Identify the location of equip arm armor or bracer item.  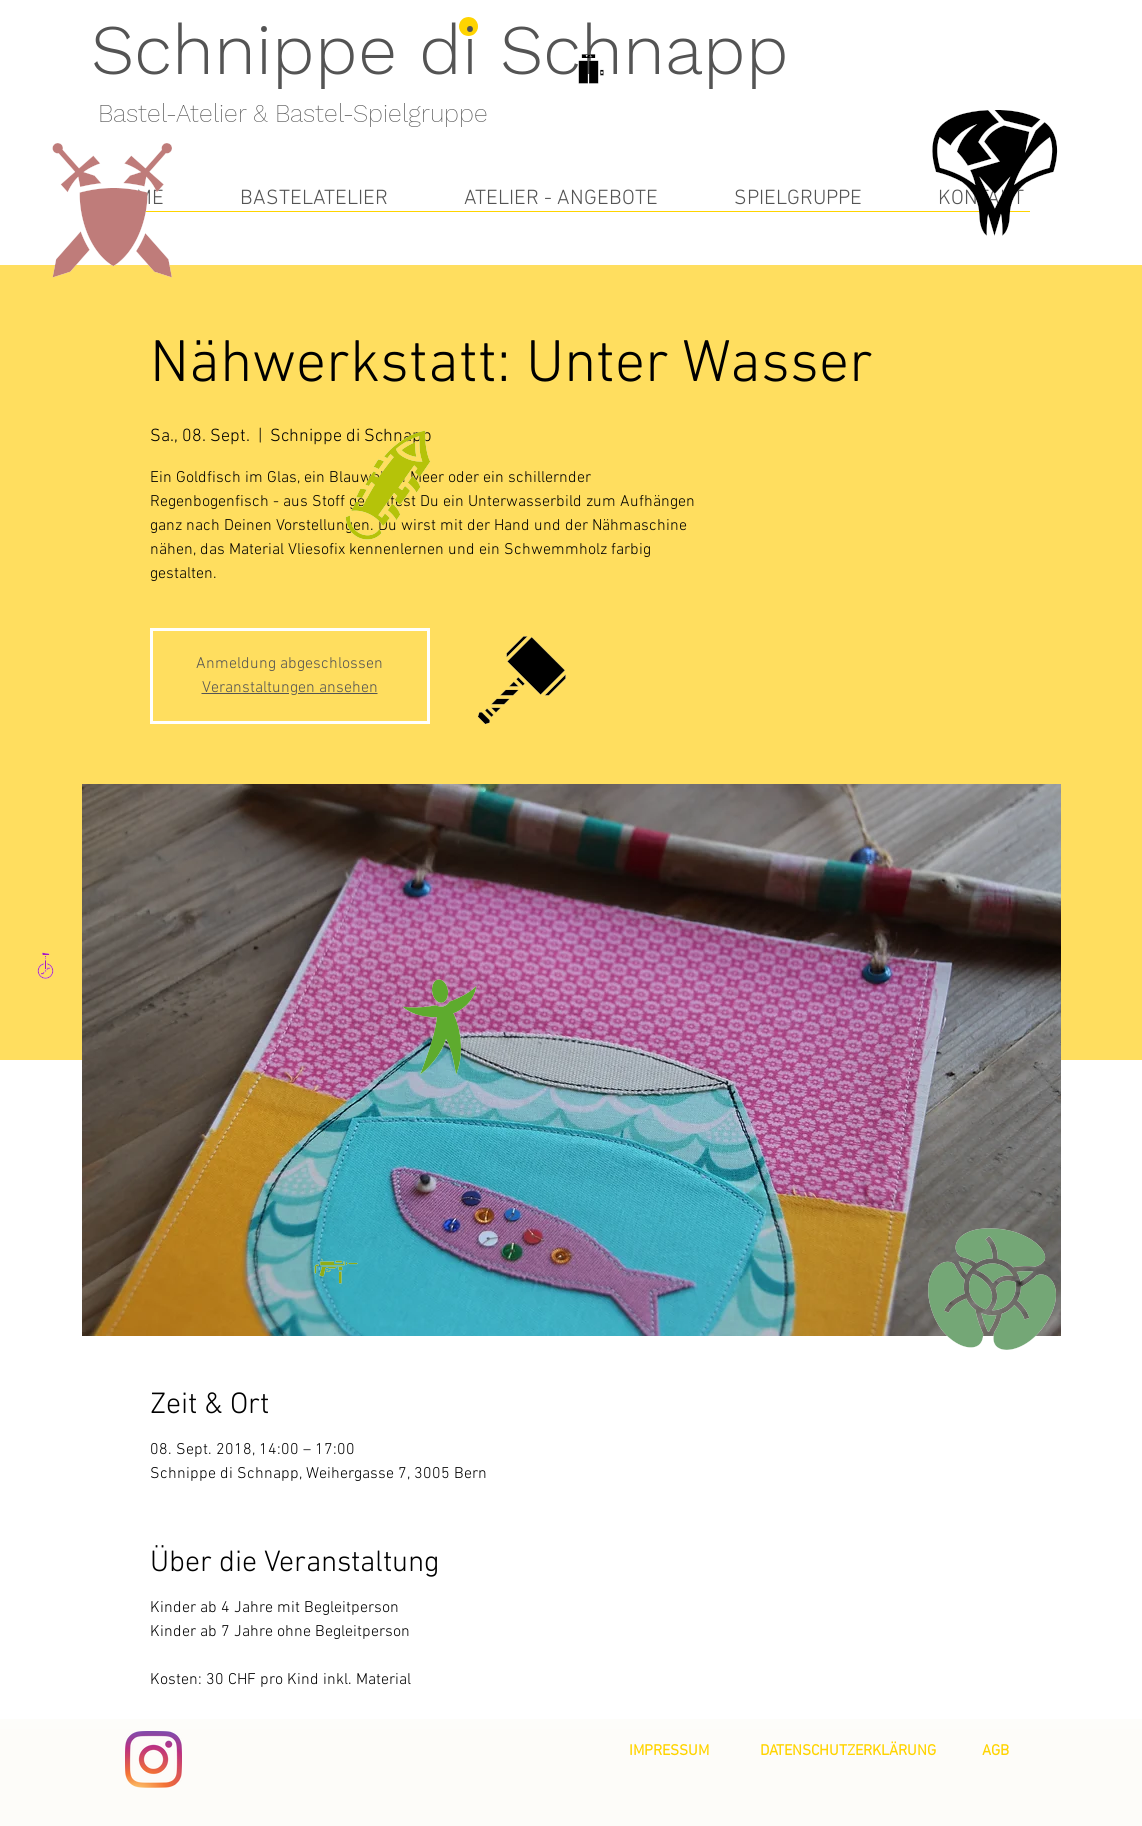
(388, 485).